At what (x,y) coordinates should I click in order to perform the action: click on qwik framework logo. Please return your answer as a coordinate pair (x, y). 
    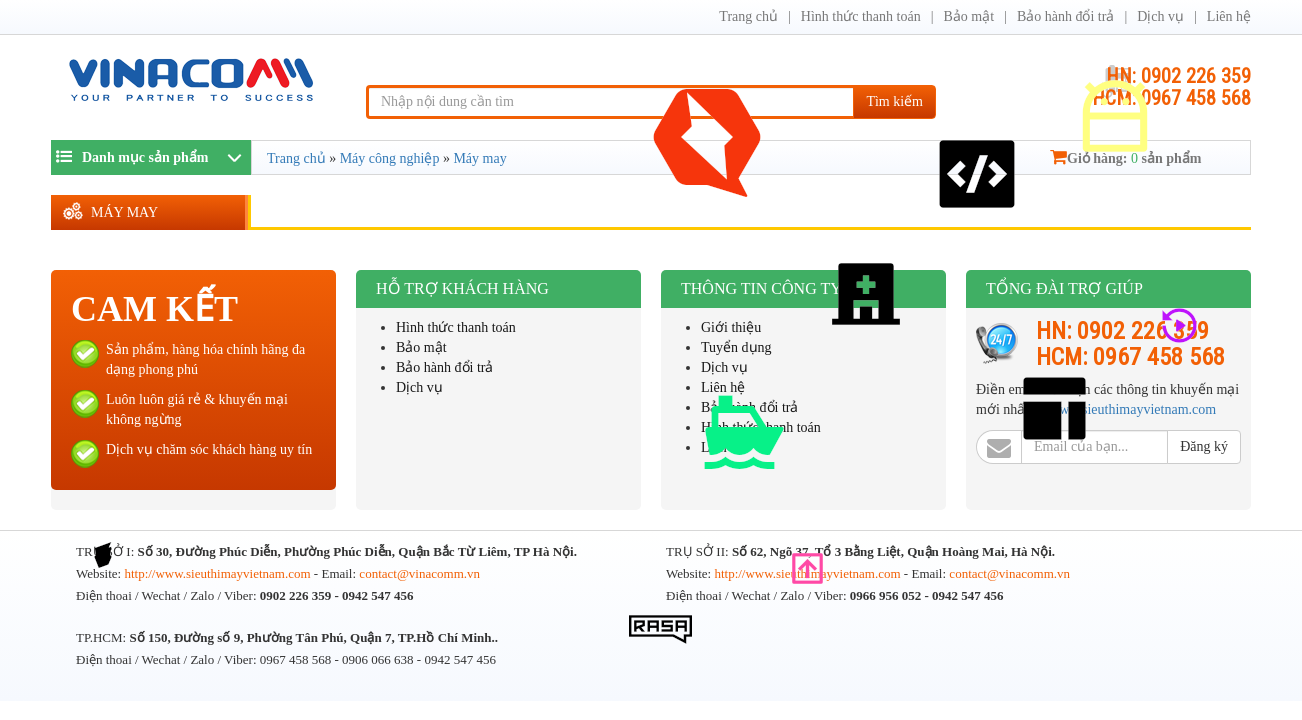
    Looking at the image, I should click on (707, 143).